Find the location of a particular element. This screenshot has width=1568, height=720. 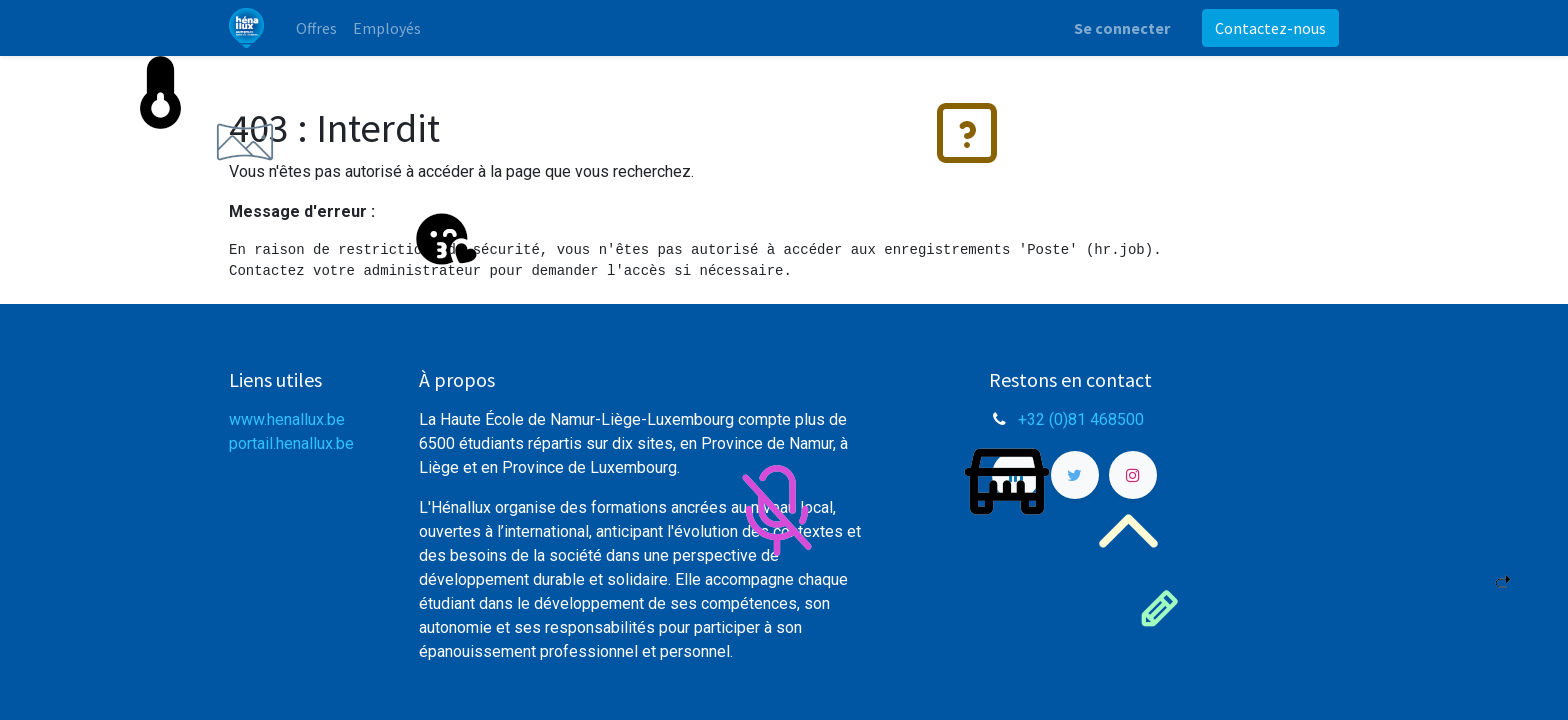

access help or support options is located at coordinates (967, 133).